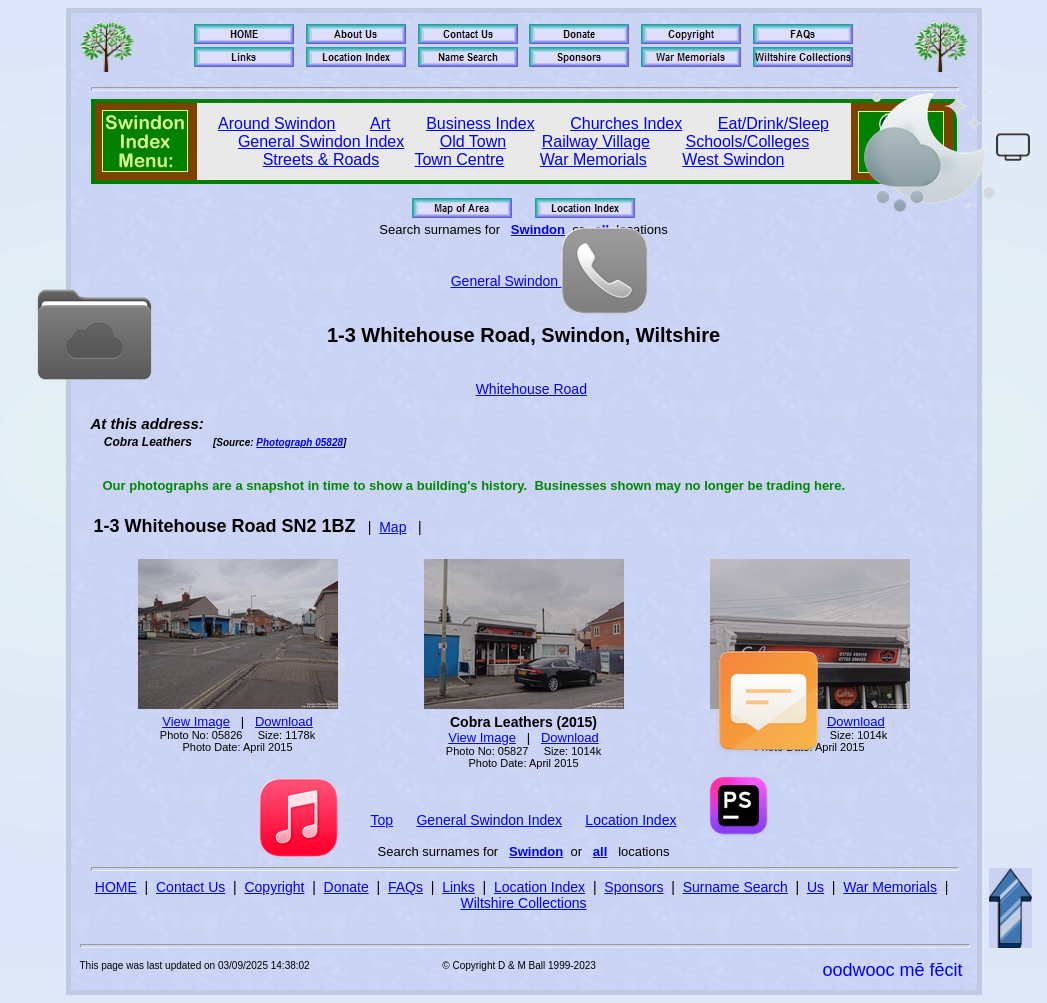  What do you see at coordinates (94, 334) in the screenshot?
I see `access cloud-synced files and folders` at bounding box center [94, 334].